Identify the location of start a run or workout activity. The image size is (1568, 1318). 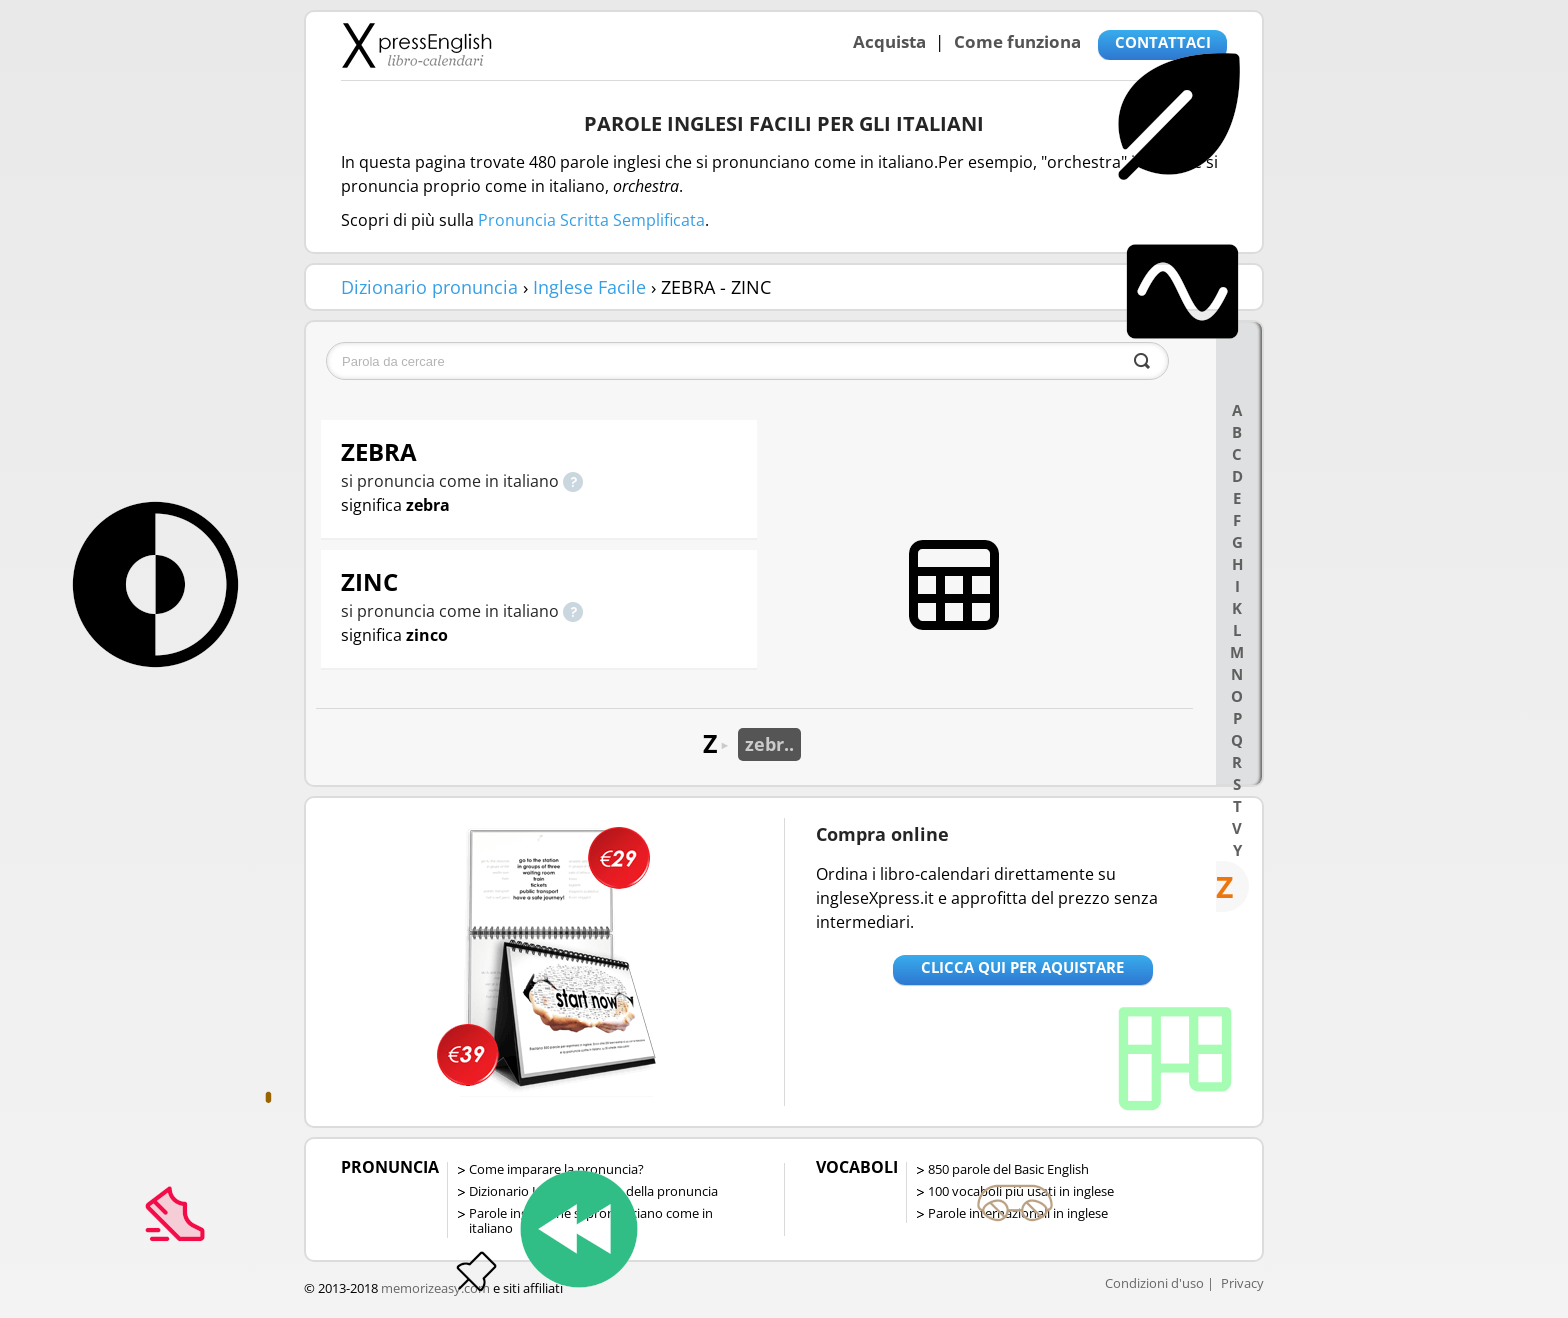
(174, 1217).